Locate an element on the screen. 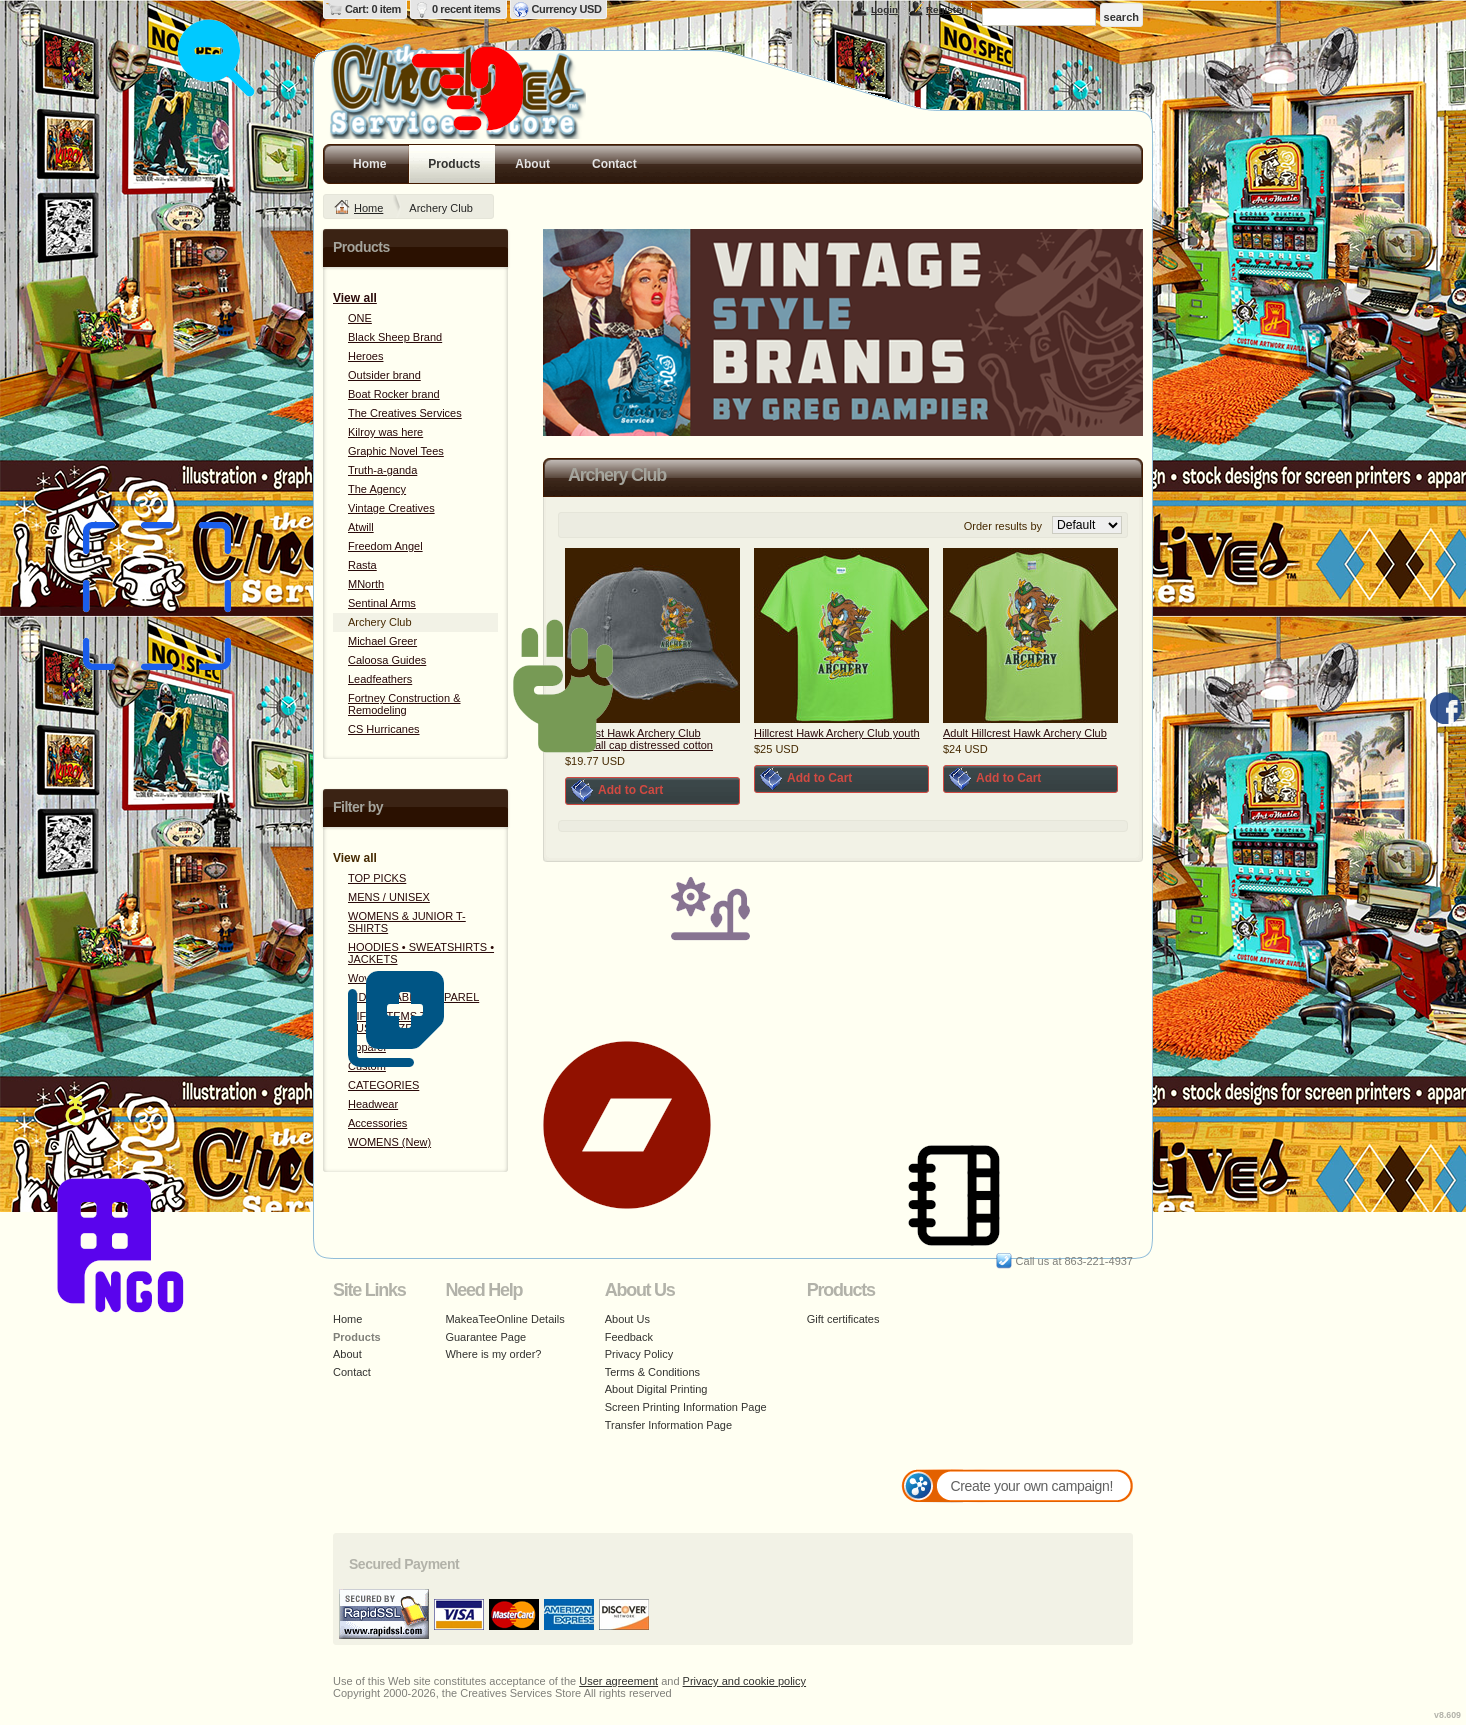 Image resolution: width=1466 pixels, height=1725 pixels. access medical records or notes is located at coordinates (396, 1019).